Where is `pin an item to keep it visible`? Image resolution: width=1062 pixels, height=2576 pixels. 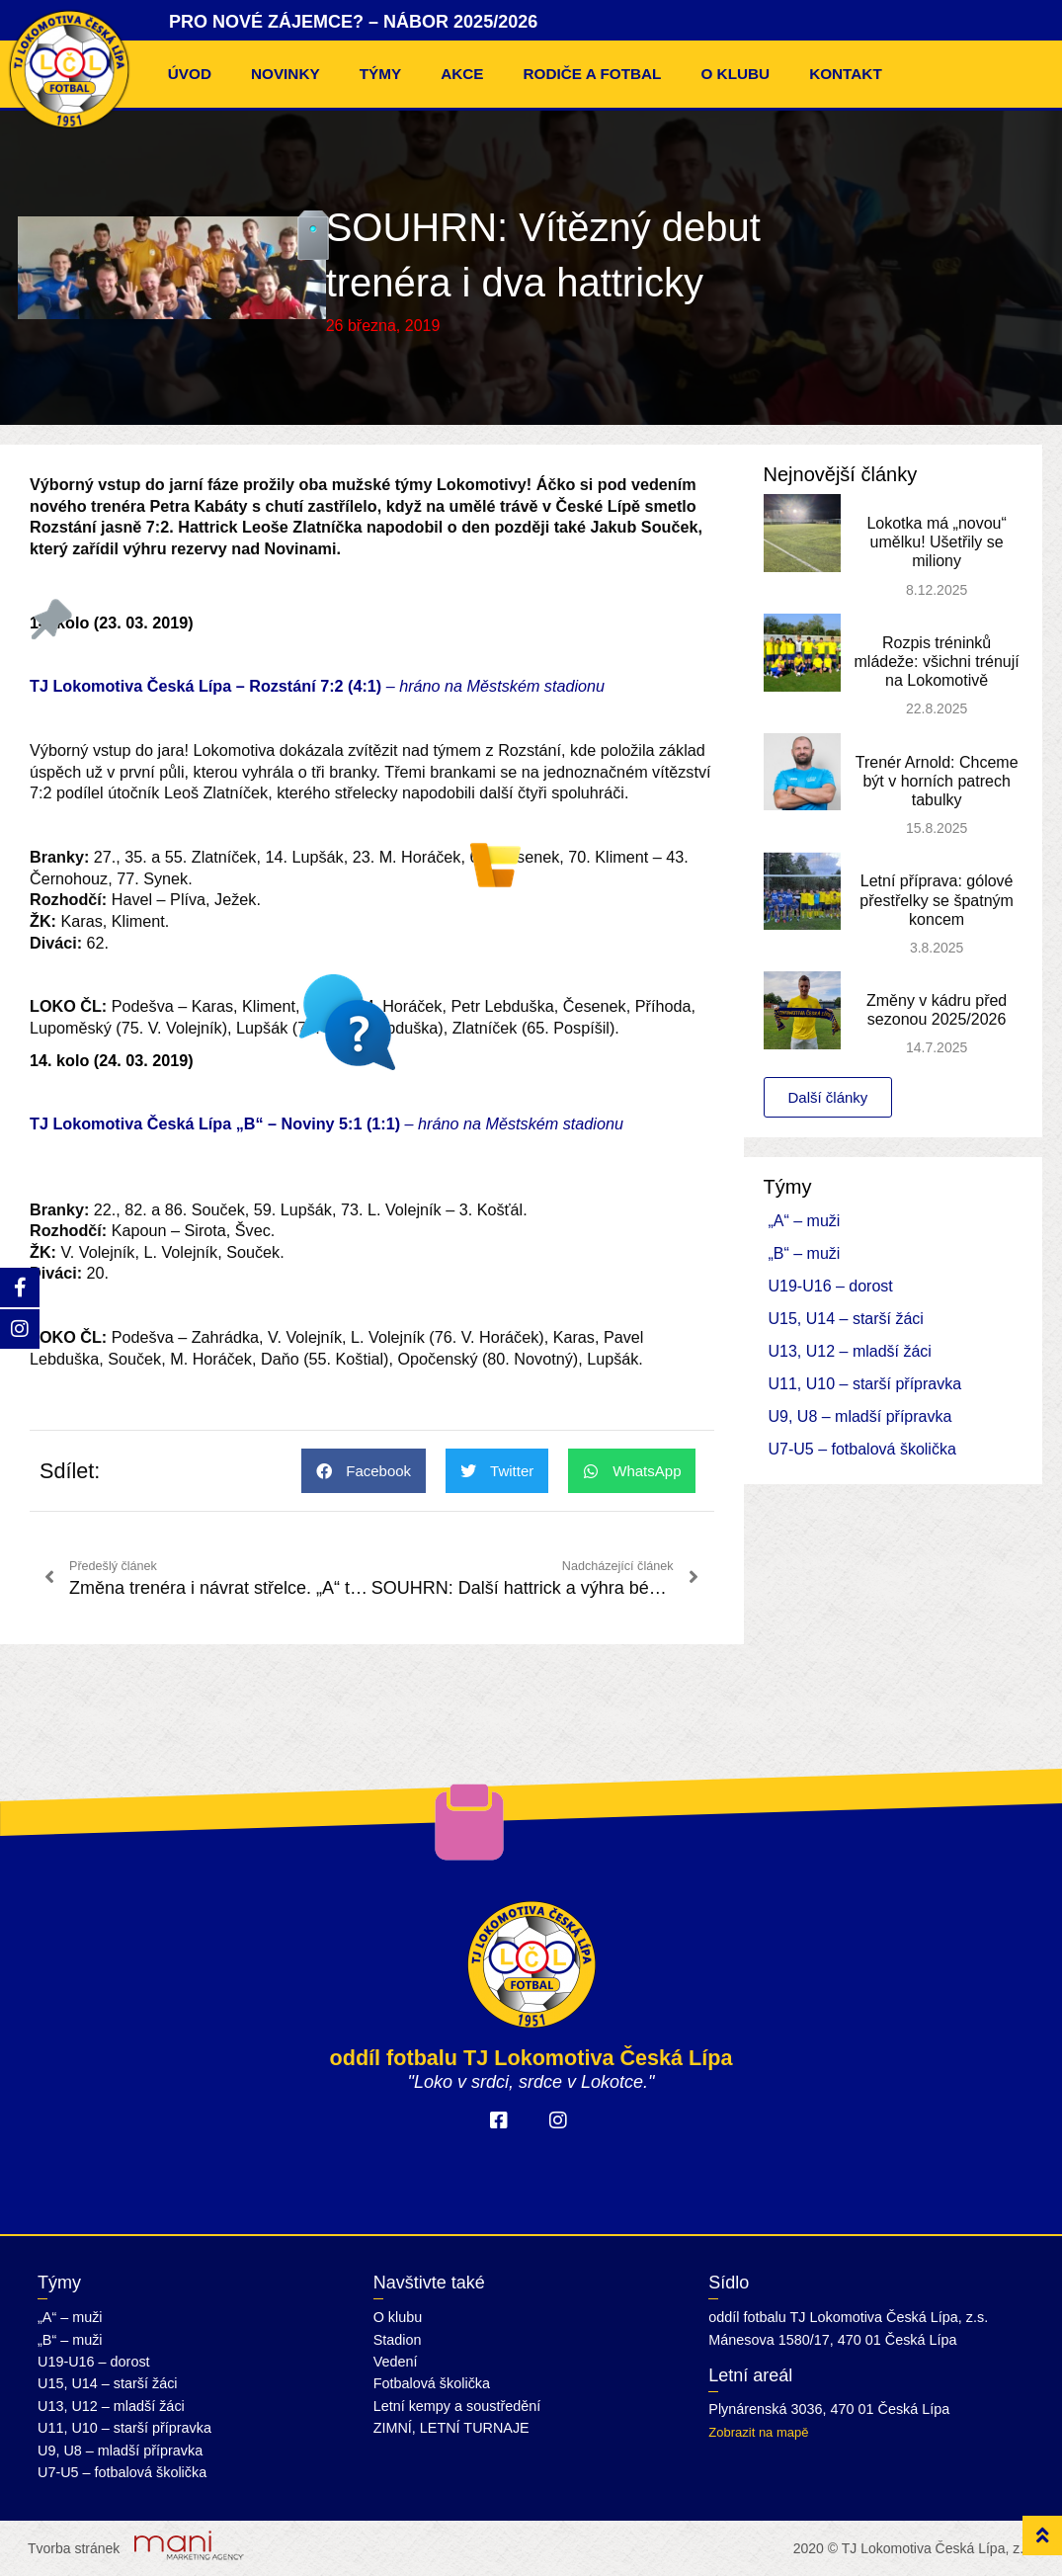
pin an item to keep it visible is located at coordinates (52, 619).